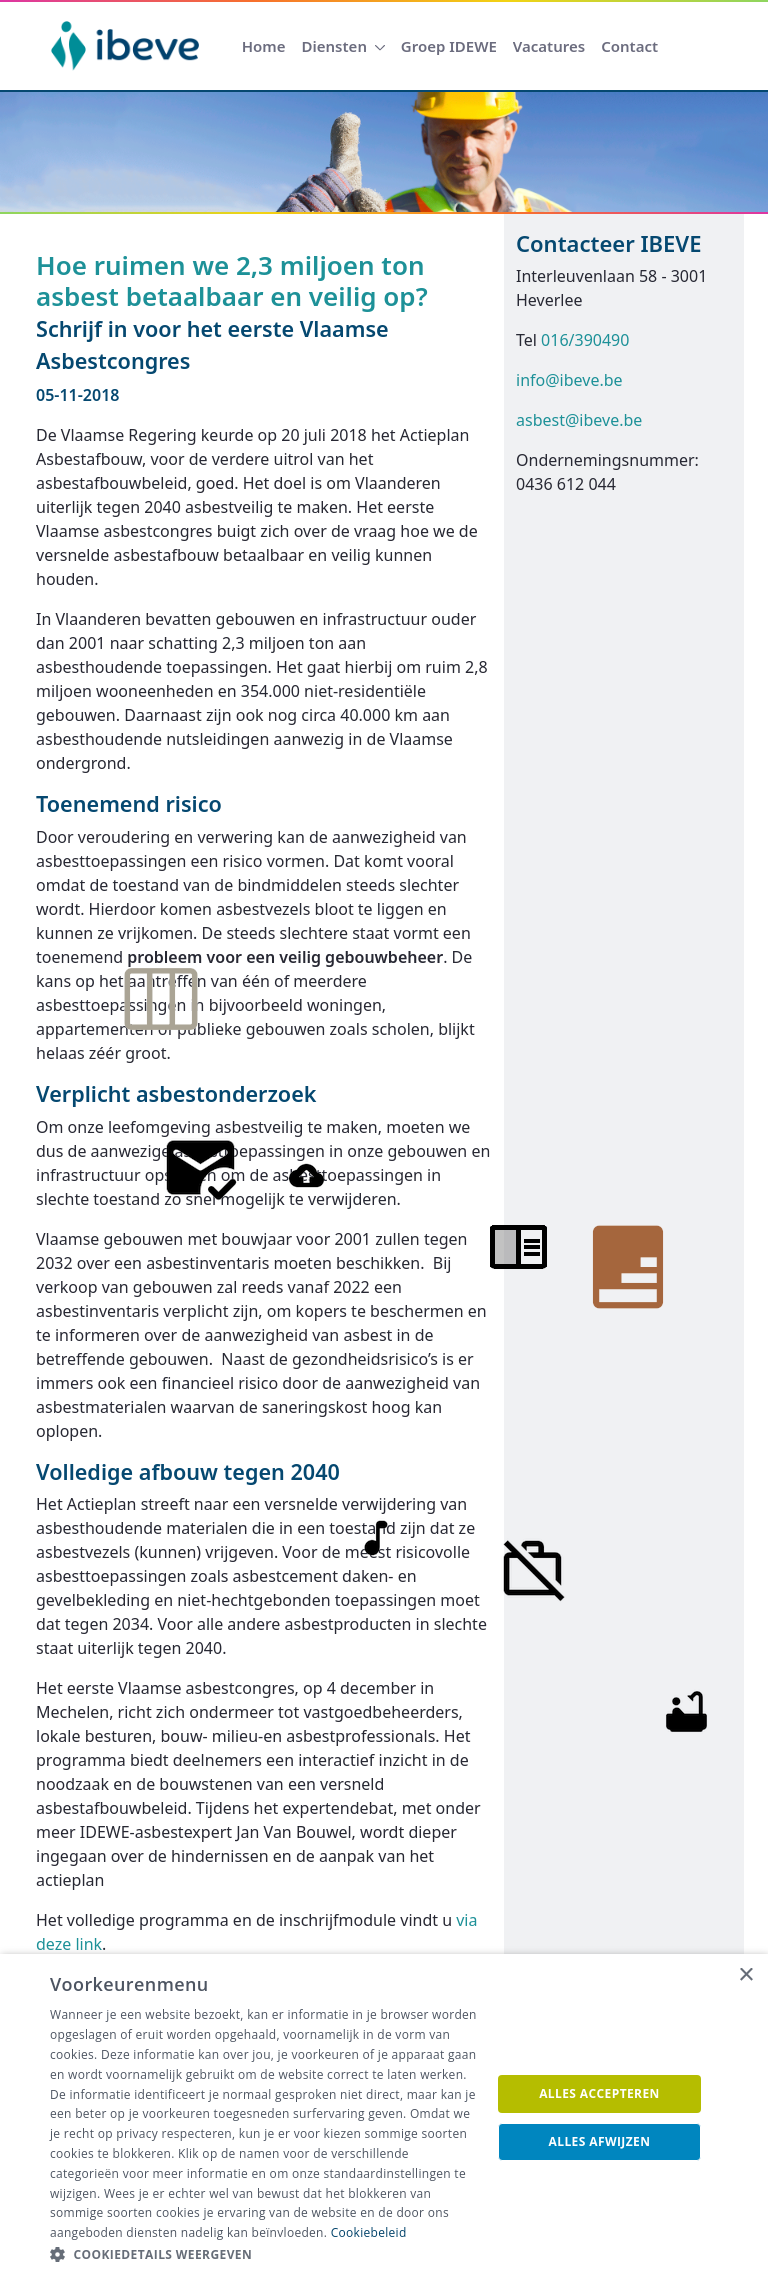 This screenshot has height=2282, width=768. Describe the element at coordinates (628, 1267) in the screenshot. I see `indicates stairs or stairway access` at that location.